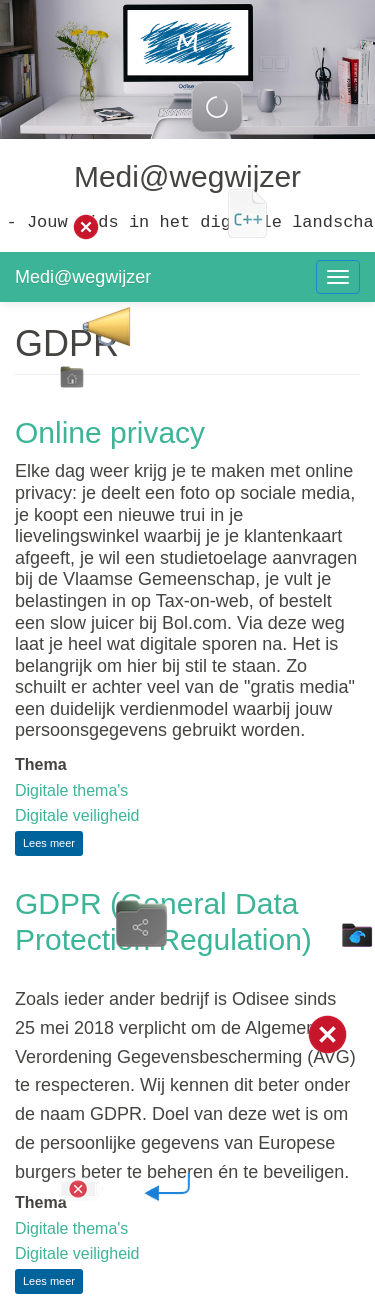  Describe the element at coordinates (72, 377) in the screenshot. I see `access your home folder` at that location.